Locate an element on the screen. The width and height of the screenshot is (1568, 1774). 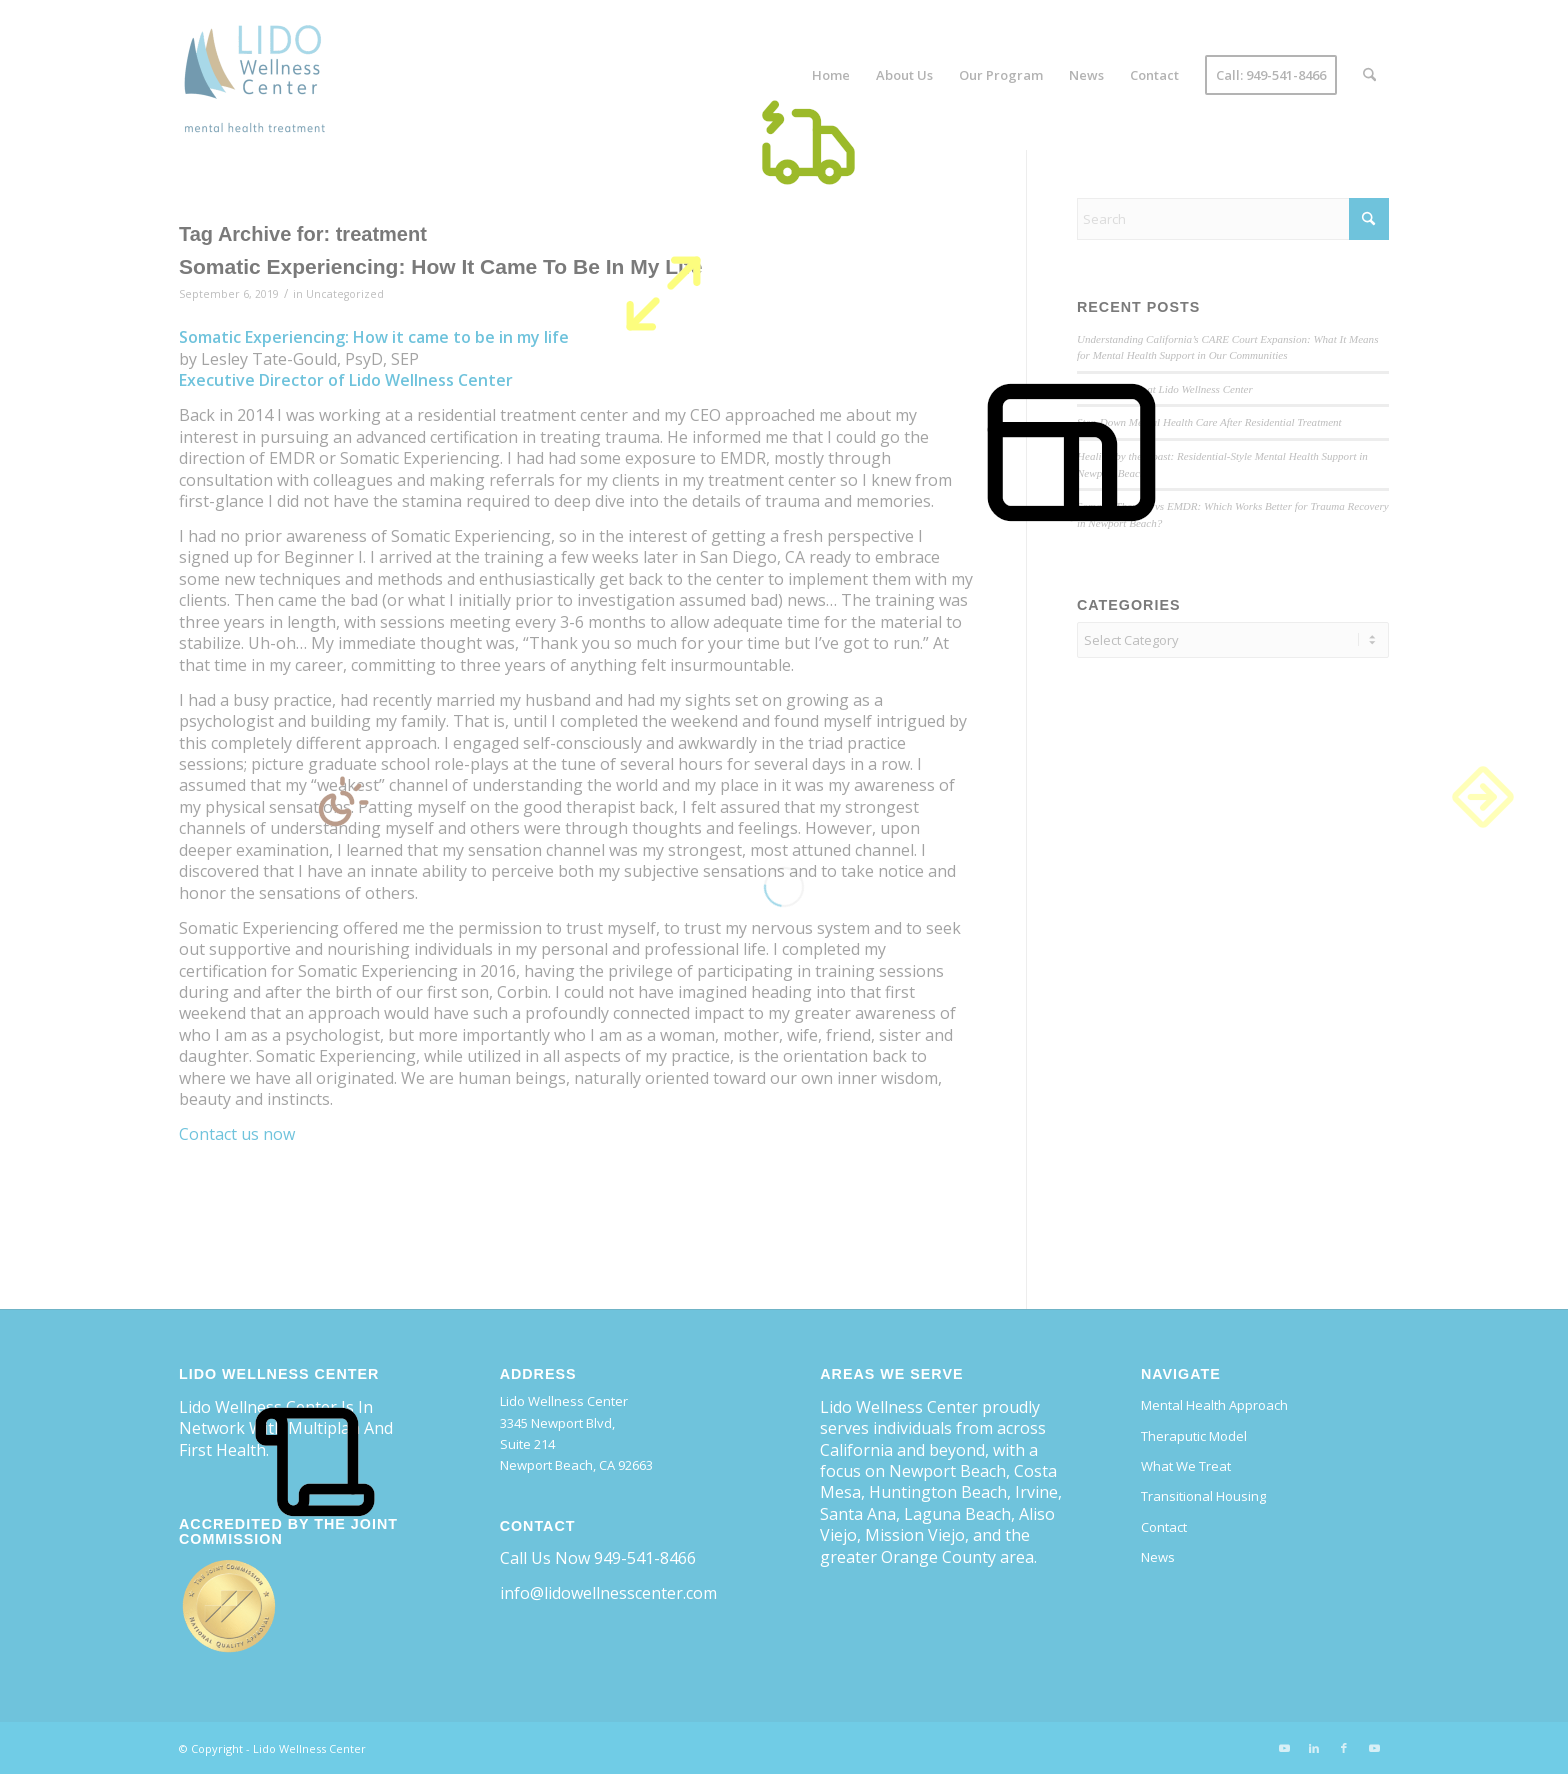
expand to fullscreen mode is located at coordinates (663, 293).